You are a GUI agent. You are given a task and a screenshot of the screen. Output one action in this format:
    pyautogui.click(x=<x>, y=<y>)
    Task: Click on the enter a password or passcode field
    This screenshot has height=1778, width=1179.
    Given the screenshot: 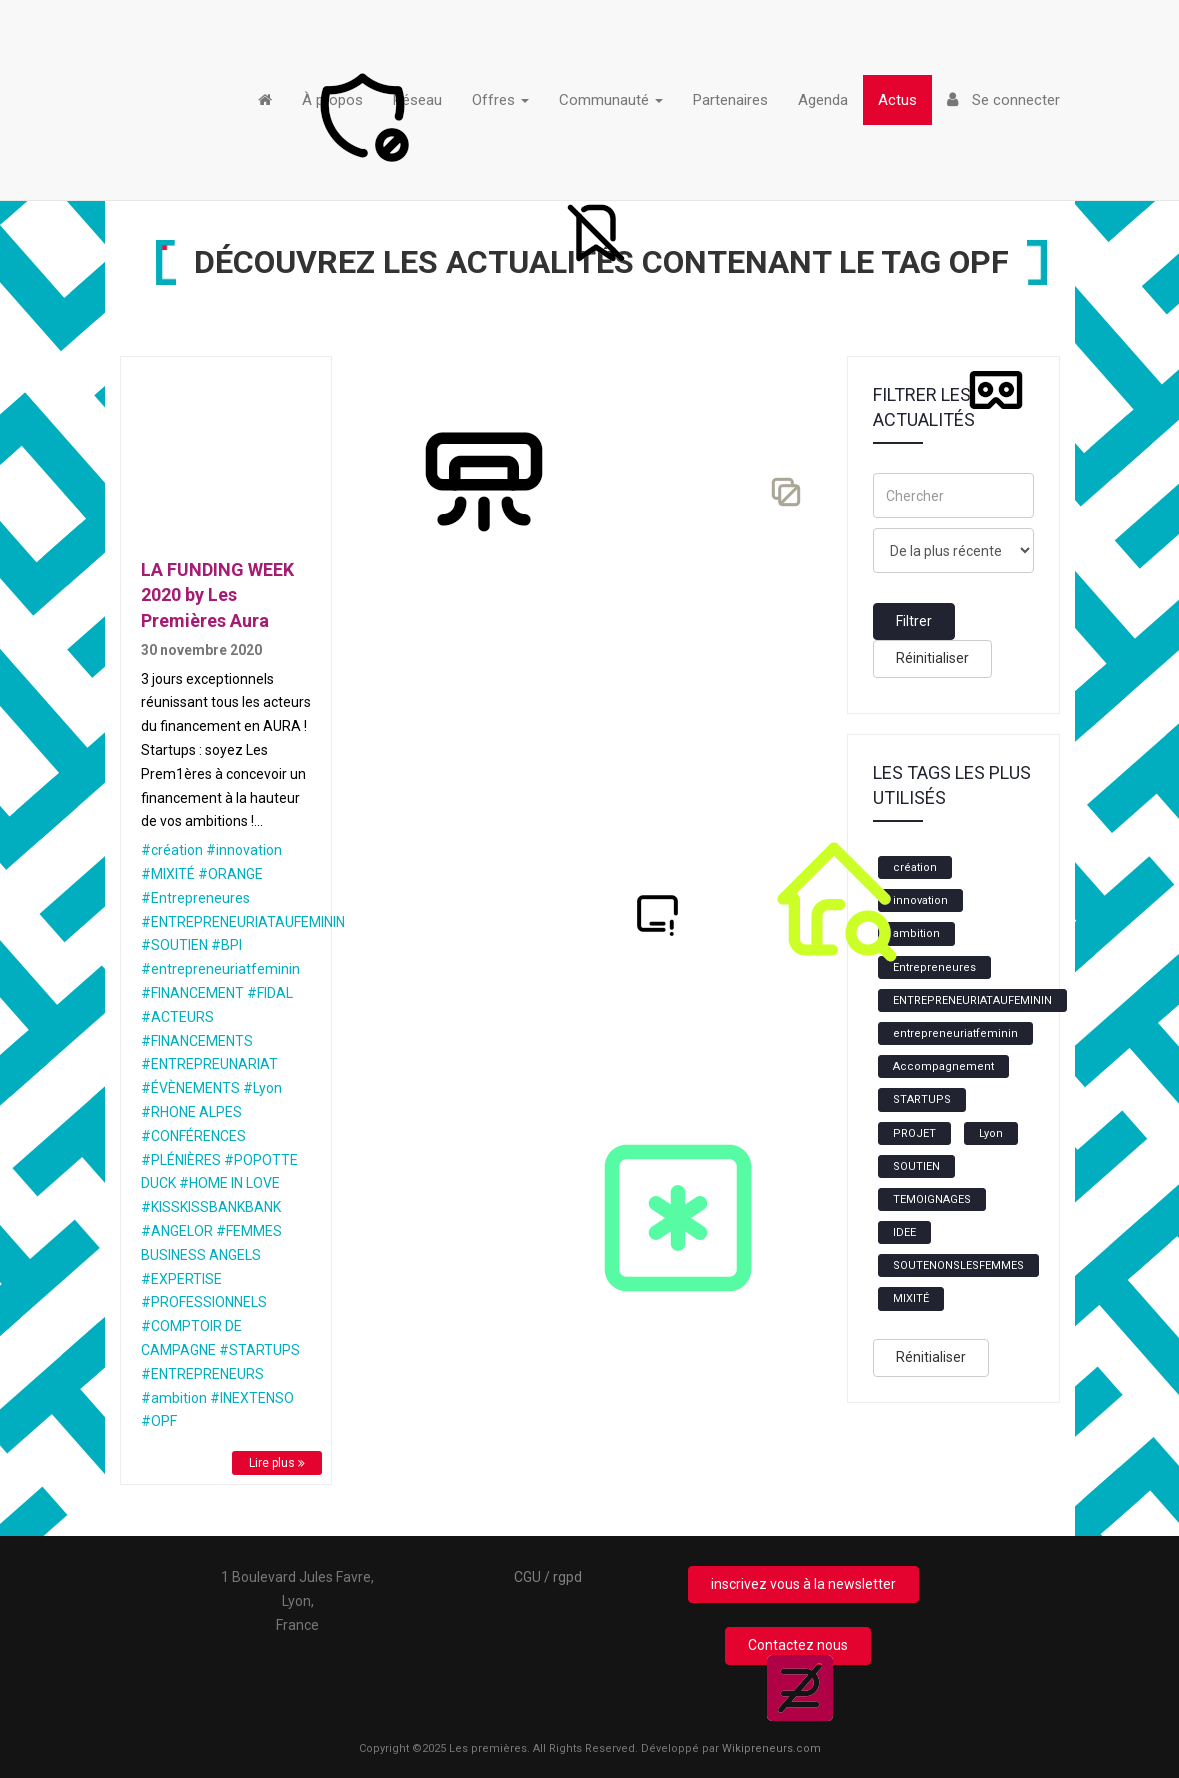 What is the action you would take?
    pyautogui.click(x=678, y=1218)
    